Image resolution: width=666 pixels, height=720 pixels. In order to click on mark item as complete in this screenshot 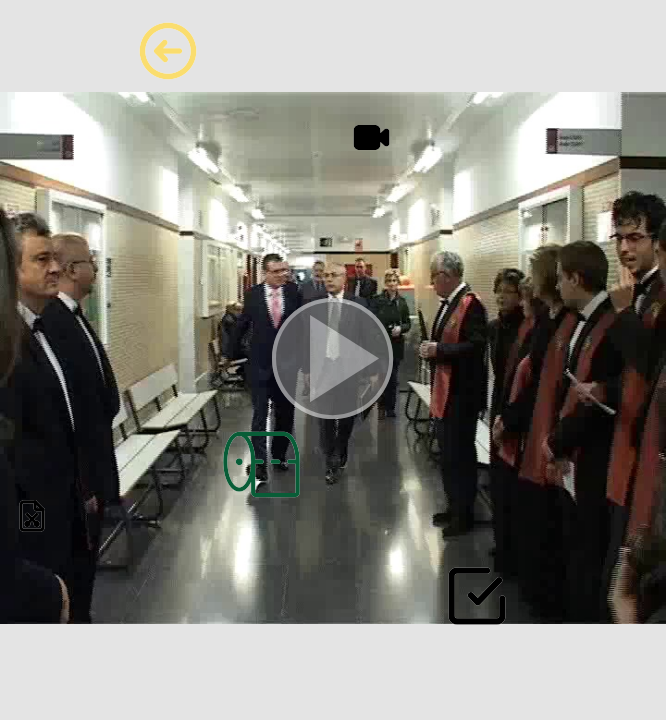, I will do `click(477, 596)`.